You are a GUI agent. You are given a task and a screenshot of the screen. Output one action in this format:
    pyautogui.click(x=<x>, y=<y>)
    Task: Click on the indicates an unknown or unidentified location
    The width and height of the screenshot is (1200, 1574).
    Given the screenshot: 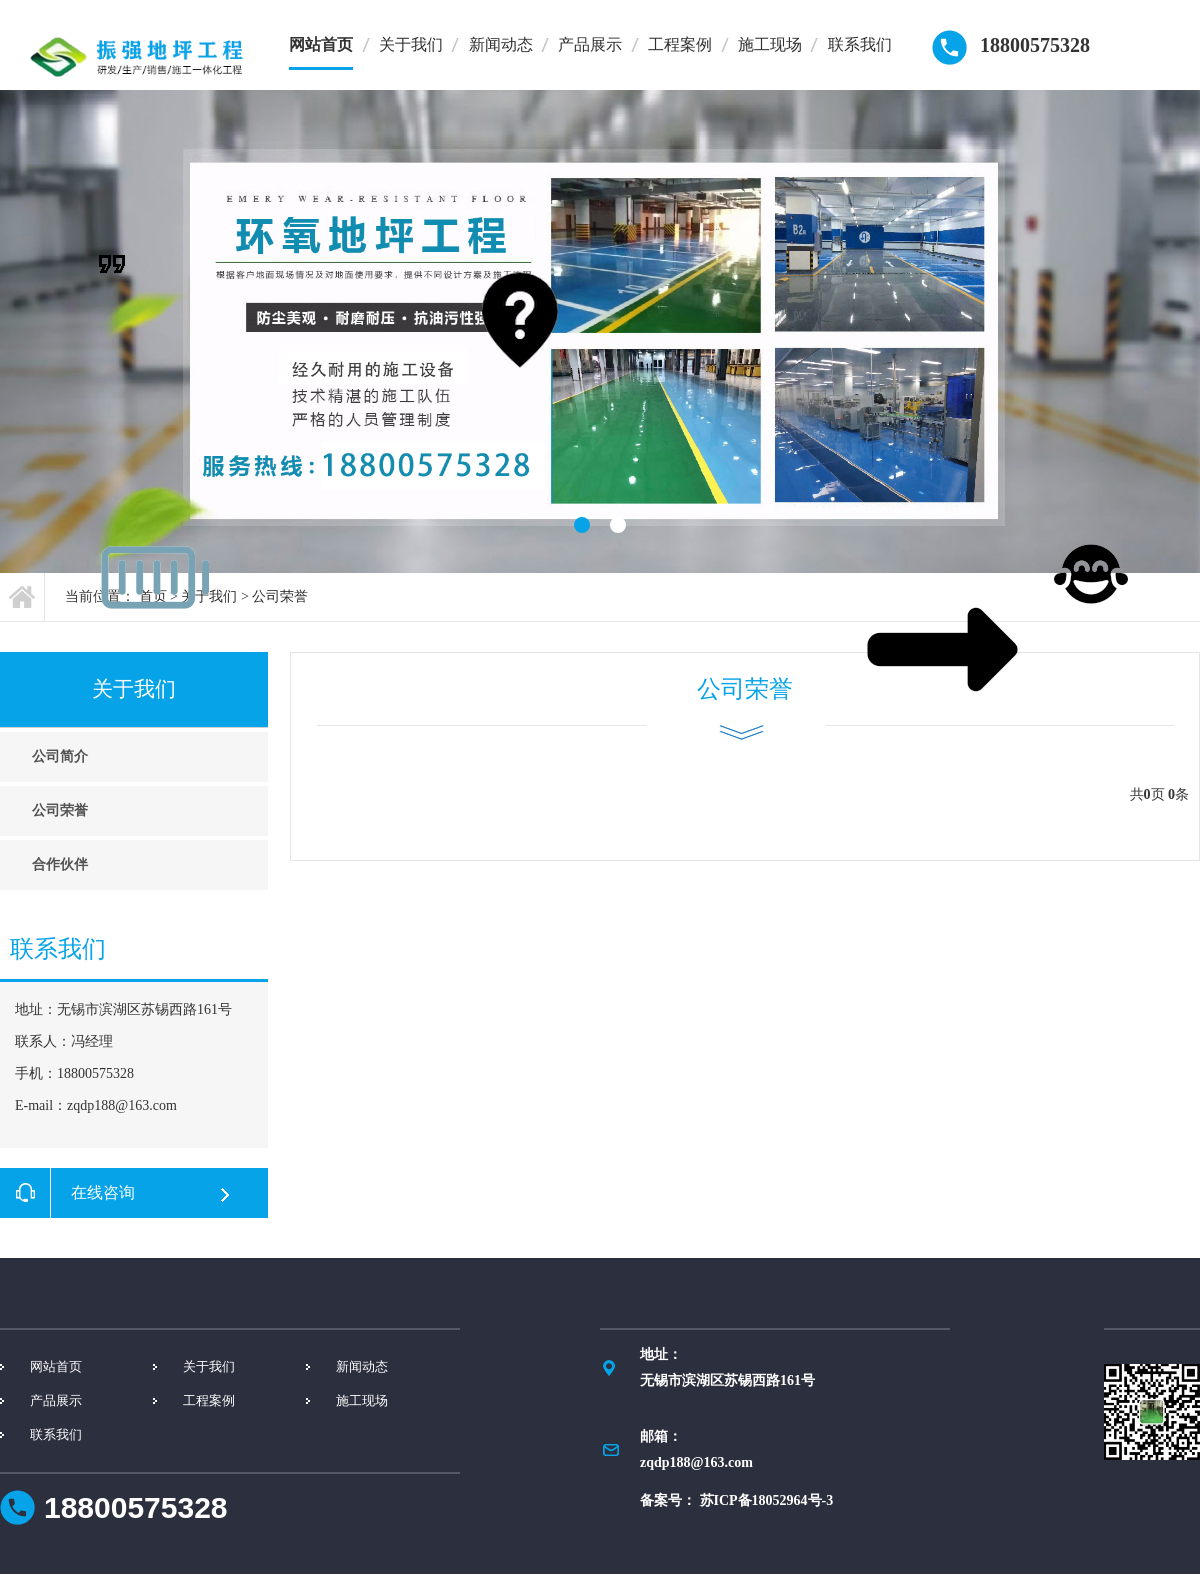 What is the action you would take?
    pyautogui.click(x=520, y=320)
    